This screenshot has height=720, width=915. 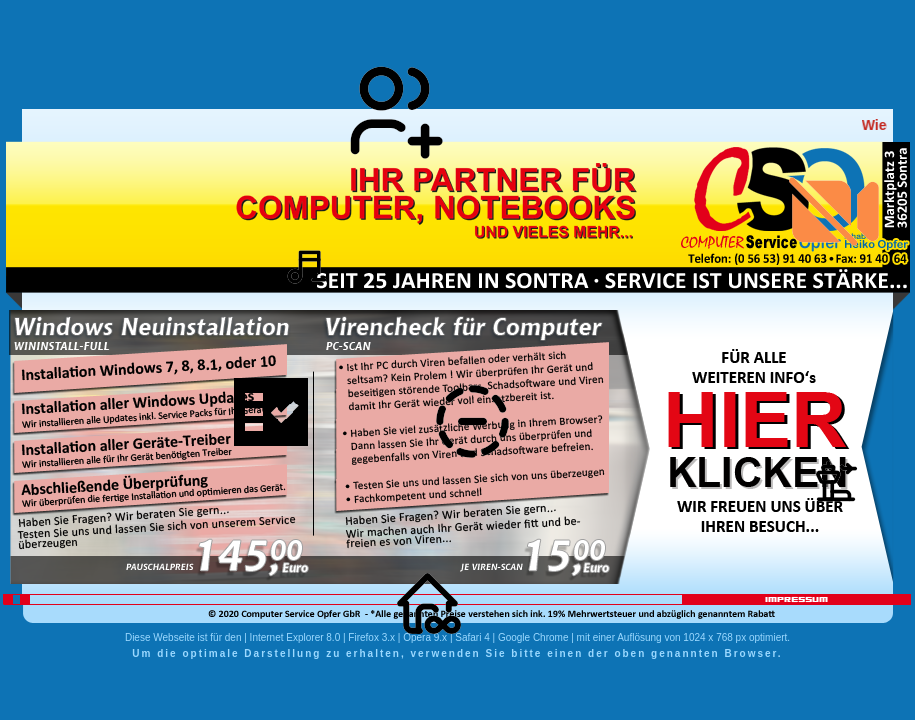 What do you see at coordinates (394, 110) in the screenshot?
I see `add a new team member` at bounding box center [394, 110].